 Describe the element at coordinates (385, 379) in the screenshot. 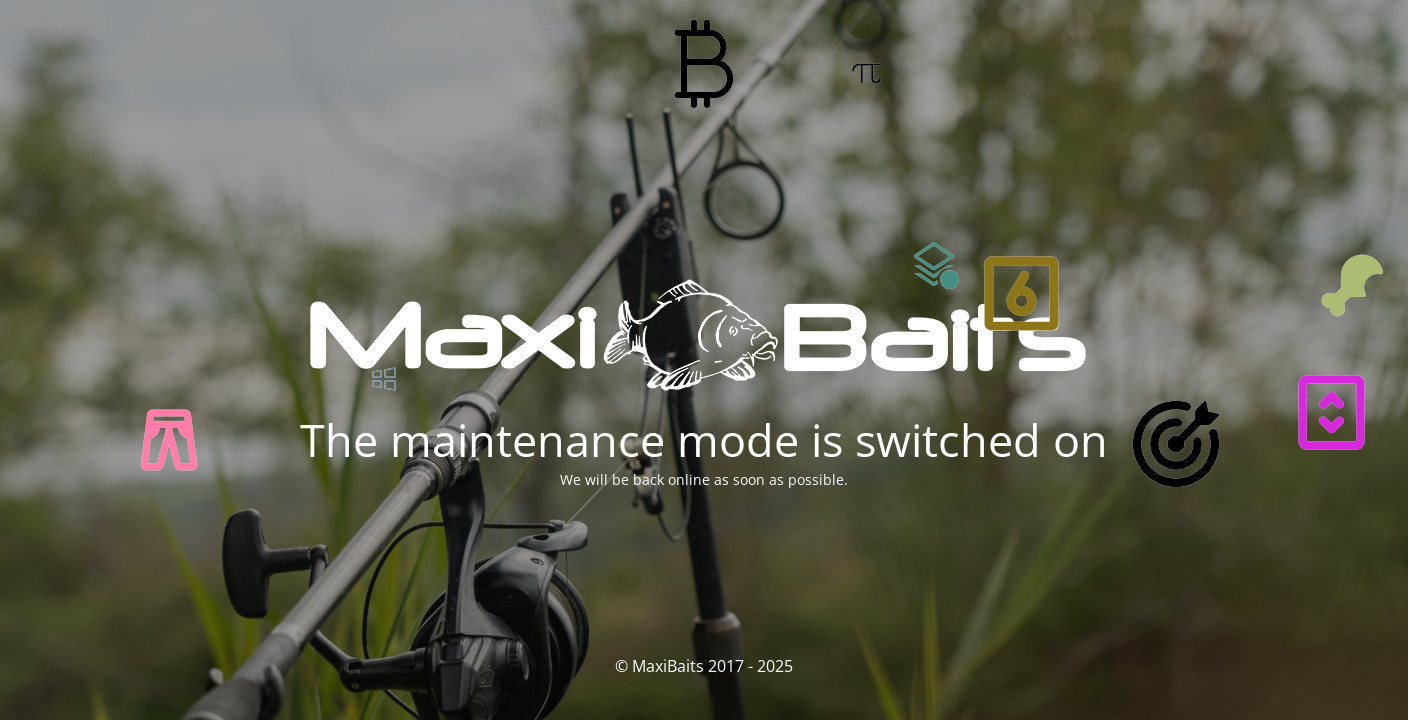

I see `open the Windows start menu` at that location.